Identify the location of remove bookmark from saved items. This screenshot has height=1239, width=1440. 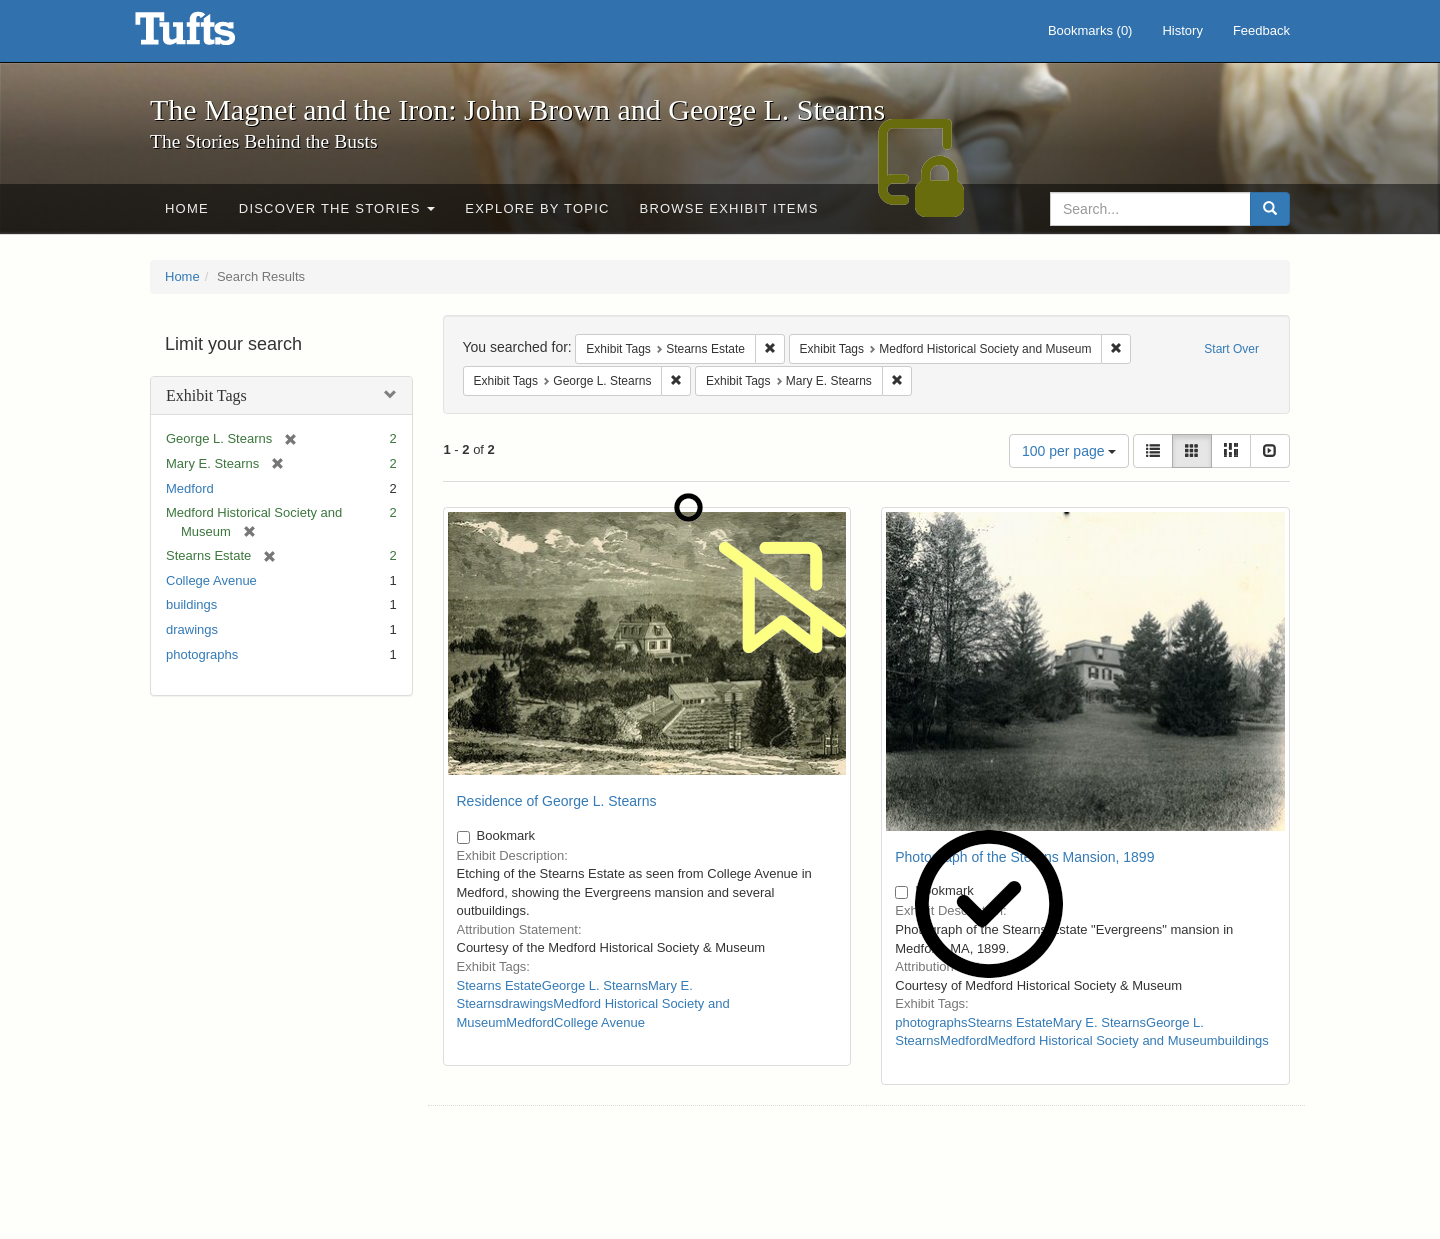
(782, 597).